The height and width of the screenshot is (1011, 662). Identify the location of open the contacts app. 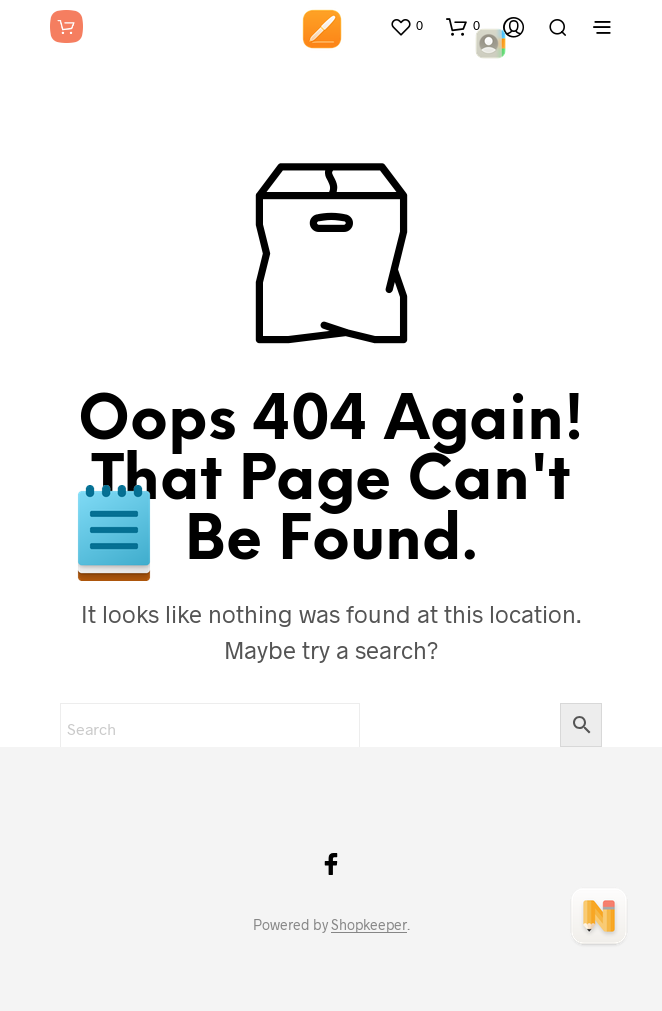
(490, 43).